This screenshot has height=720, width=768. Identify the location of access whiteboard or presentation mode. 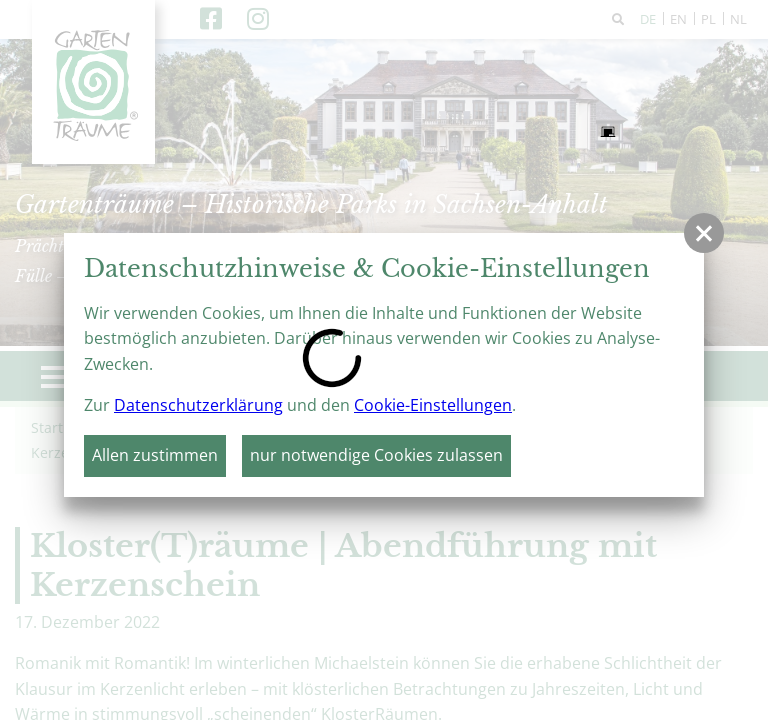
(608, 132).